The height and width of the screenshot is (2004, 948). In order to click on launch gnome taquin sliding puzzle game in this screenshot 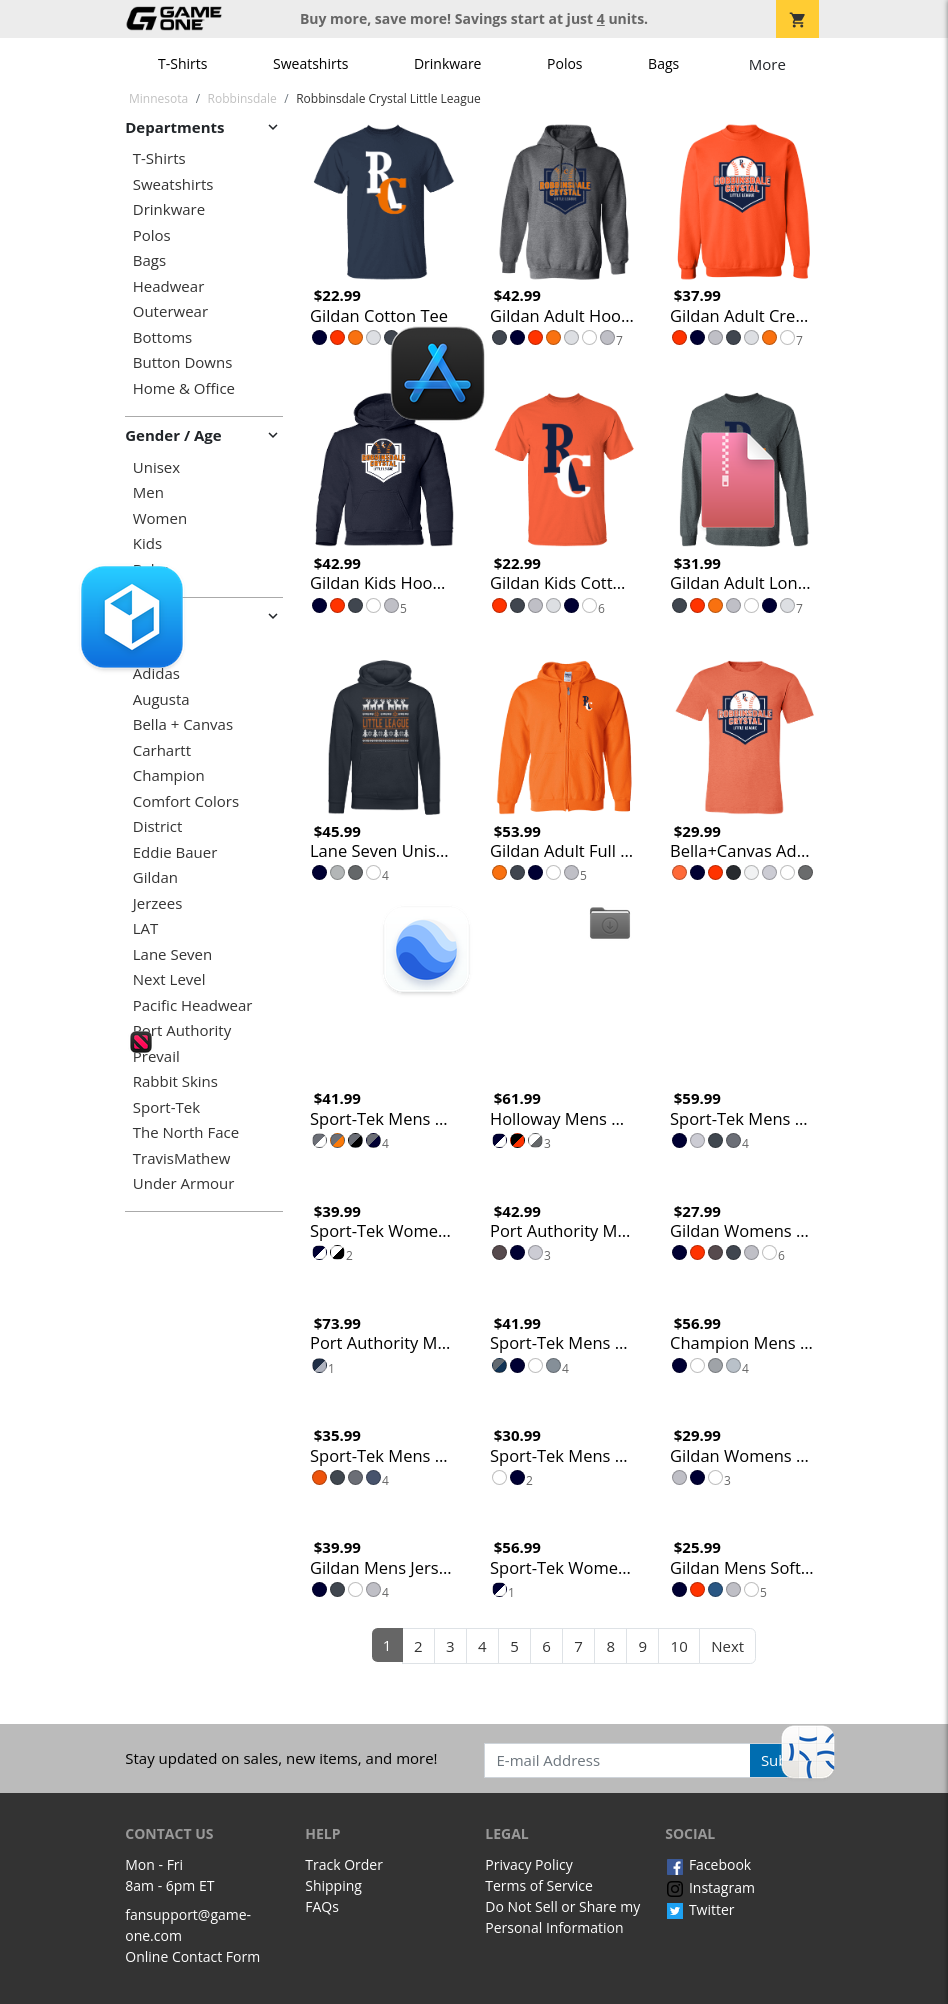, I will do `click(808, 1752)`.